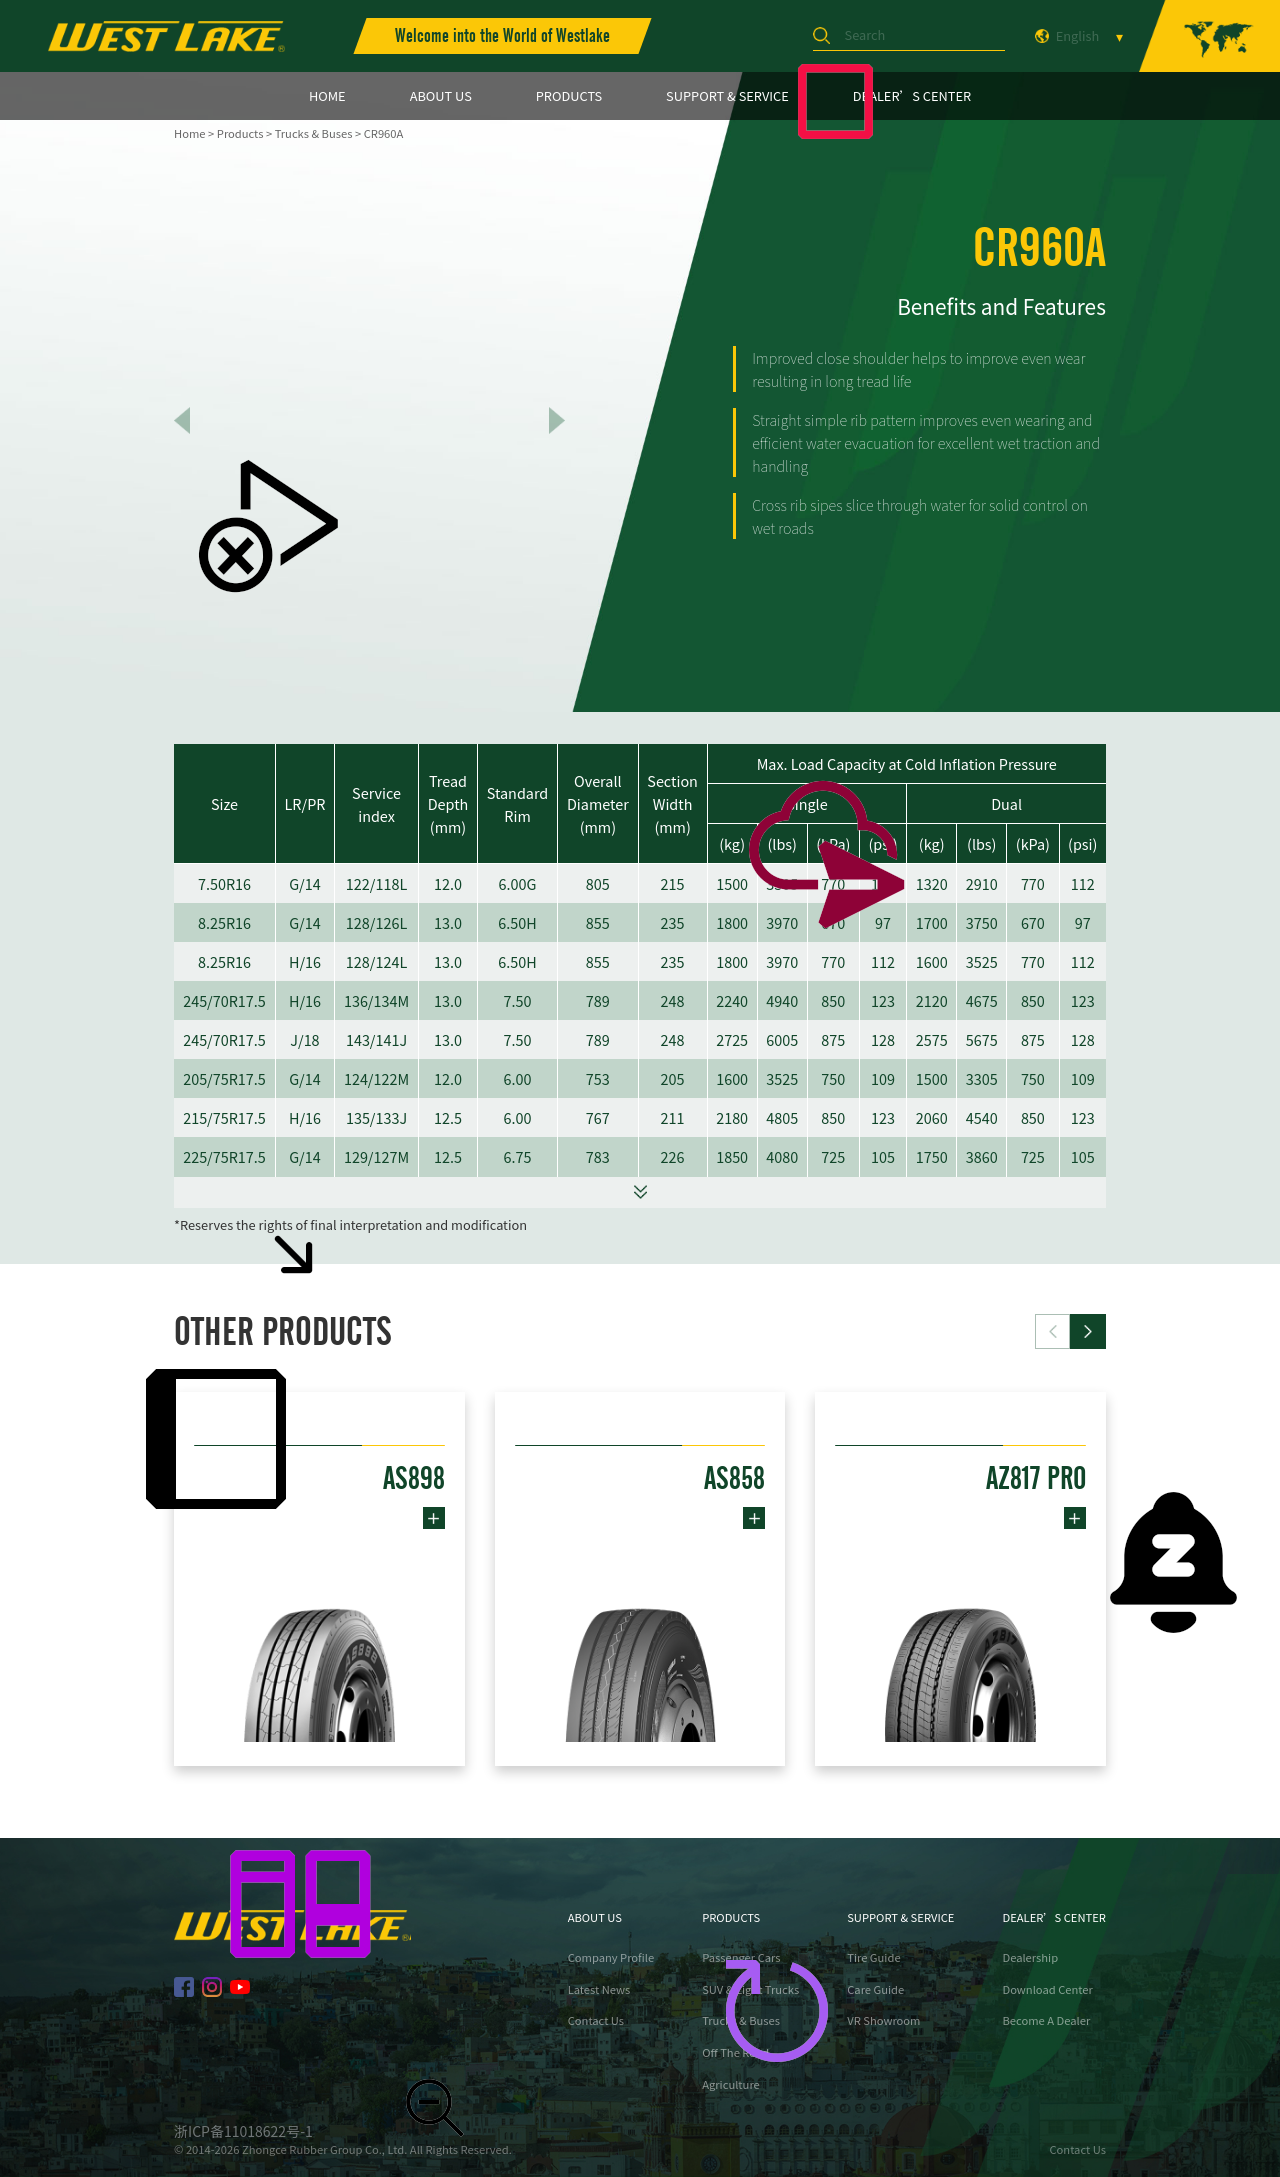  Describe the element at coordinates (835, 101) in the screenshot. I see `stop or halt a running process` at that location.